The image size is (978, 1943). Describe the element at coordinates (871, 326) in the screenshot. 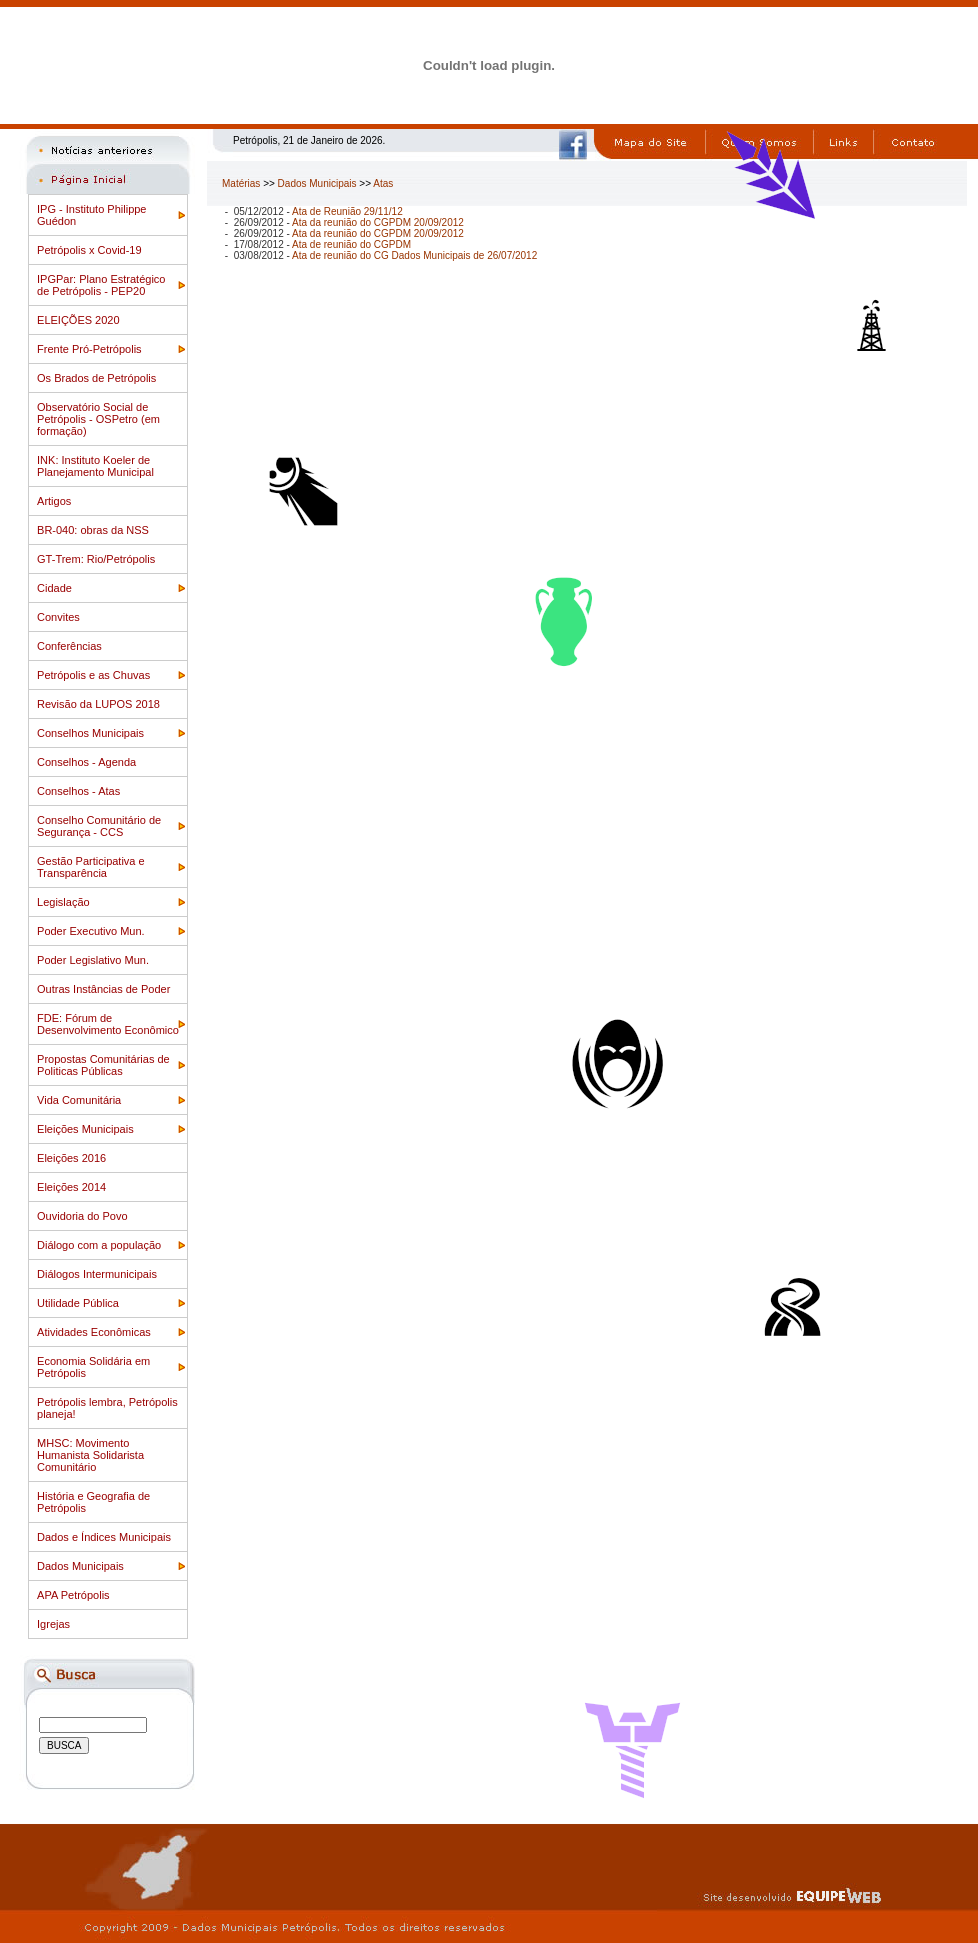

I see `access oil drilling or extraction features` at that location.